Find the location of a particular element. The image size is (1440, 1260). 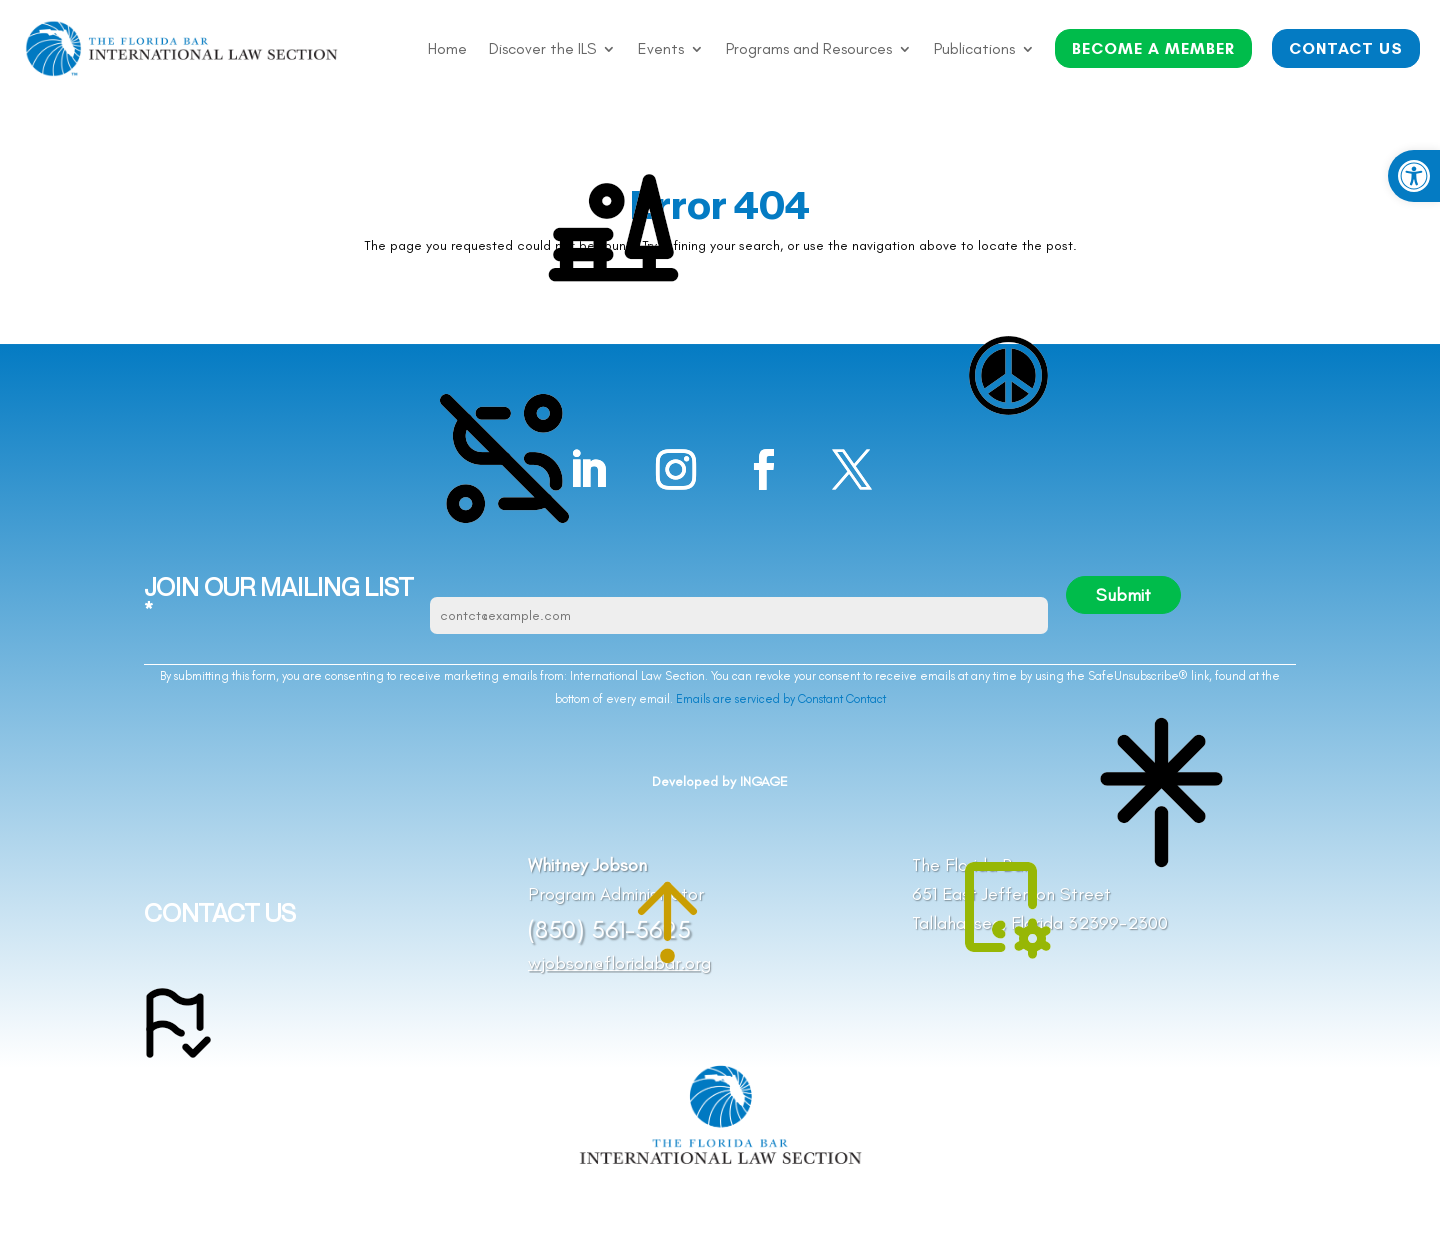

mark task or item as complete is located at coordinates (175, 1022).